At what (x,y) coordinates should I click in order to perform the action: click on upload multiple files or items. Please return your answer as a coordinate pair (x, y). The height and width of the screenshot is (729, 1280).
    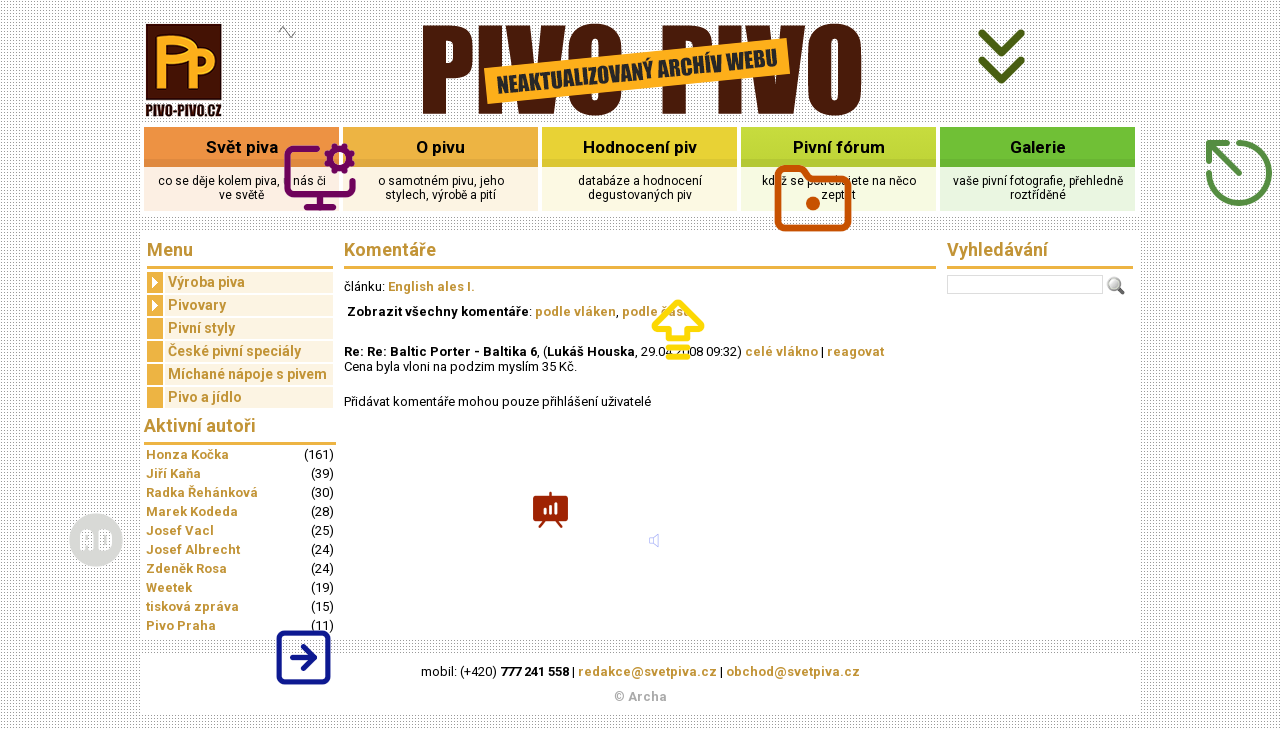
    Looking at the image, I should click on (678, 329).